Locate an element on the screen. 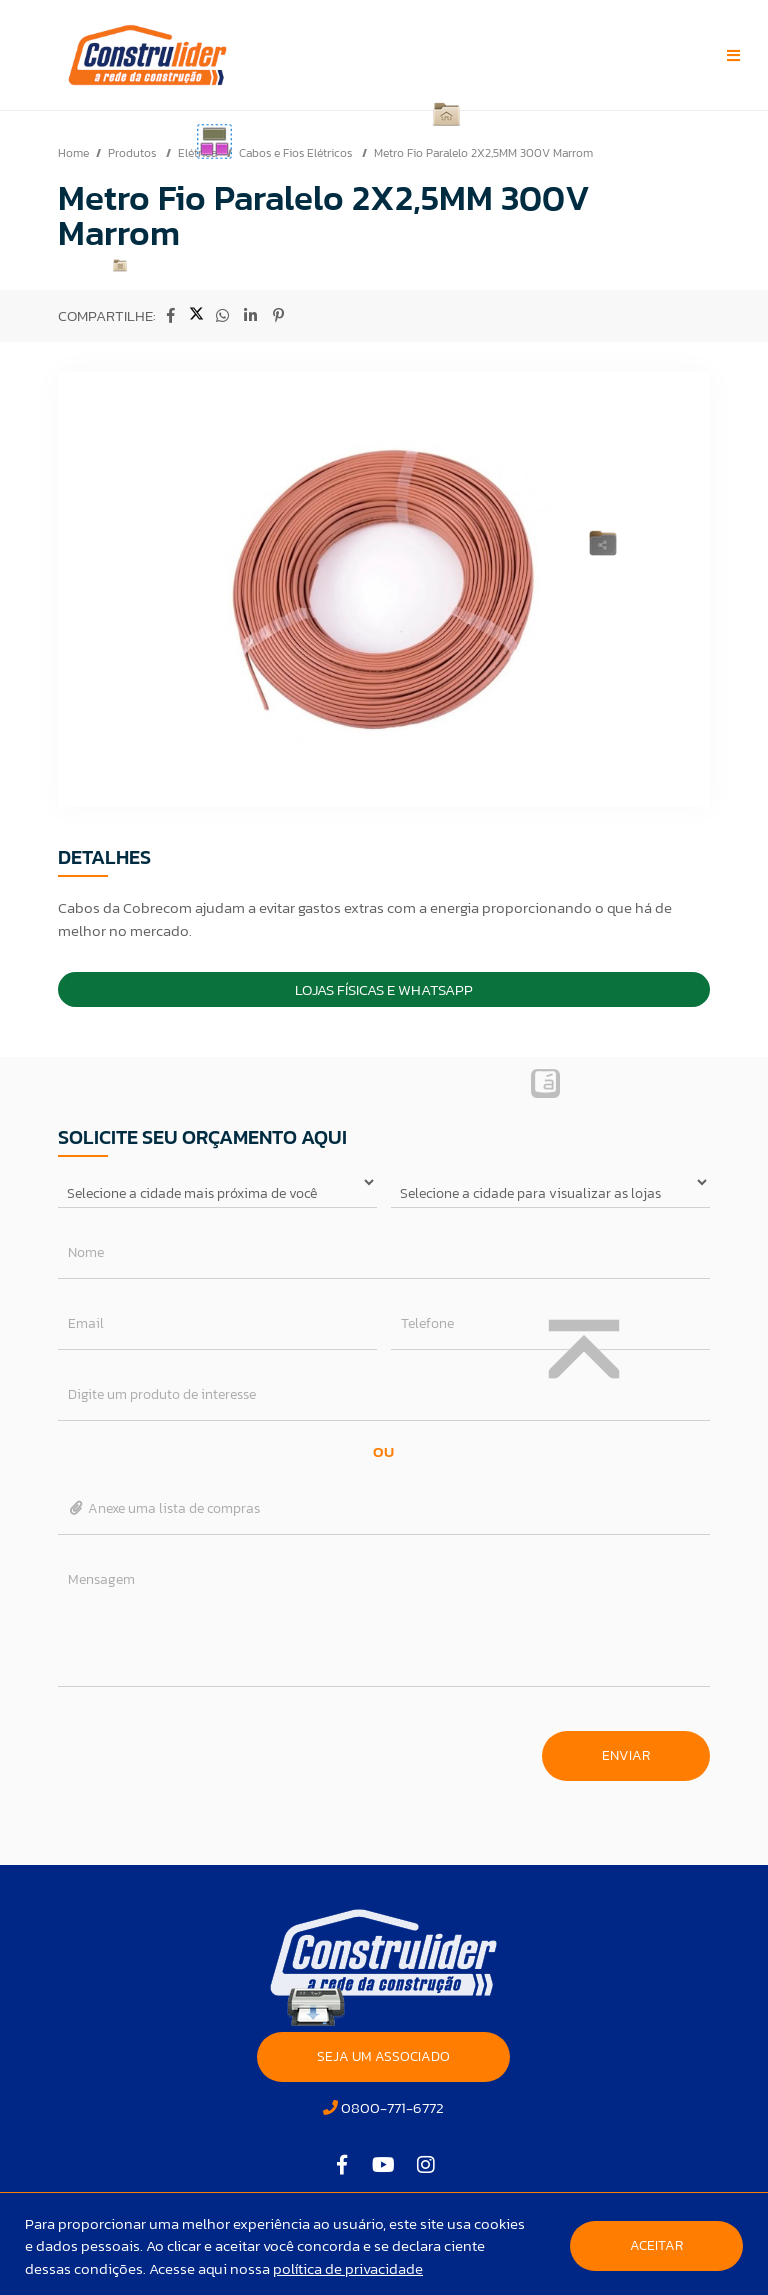 This screenshot has height=2295, width=768. open character map application is located at coordinates (545, 1083).